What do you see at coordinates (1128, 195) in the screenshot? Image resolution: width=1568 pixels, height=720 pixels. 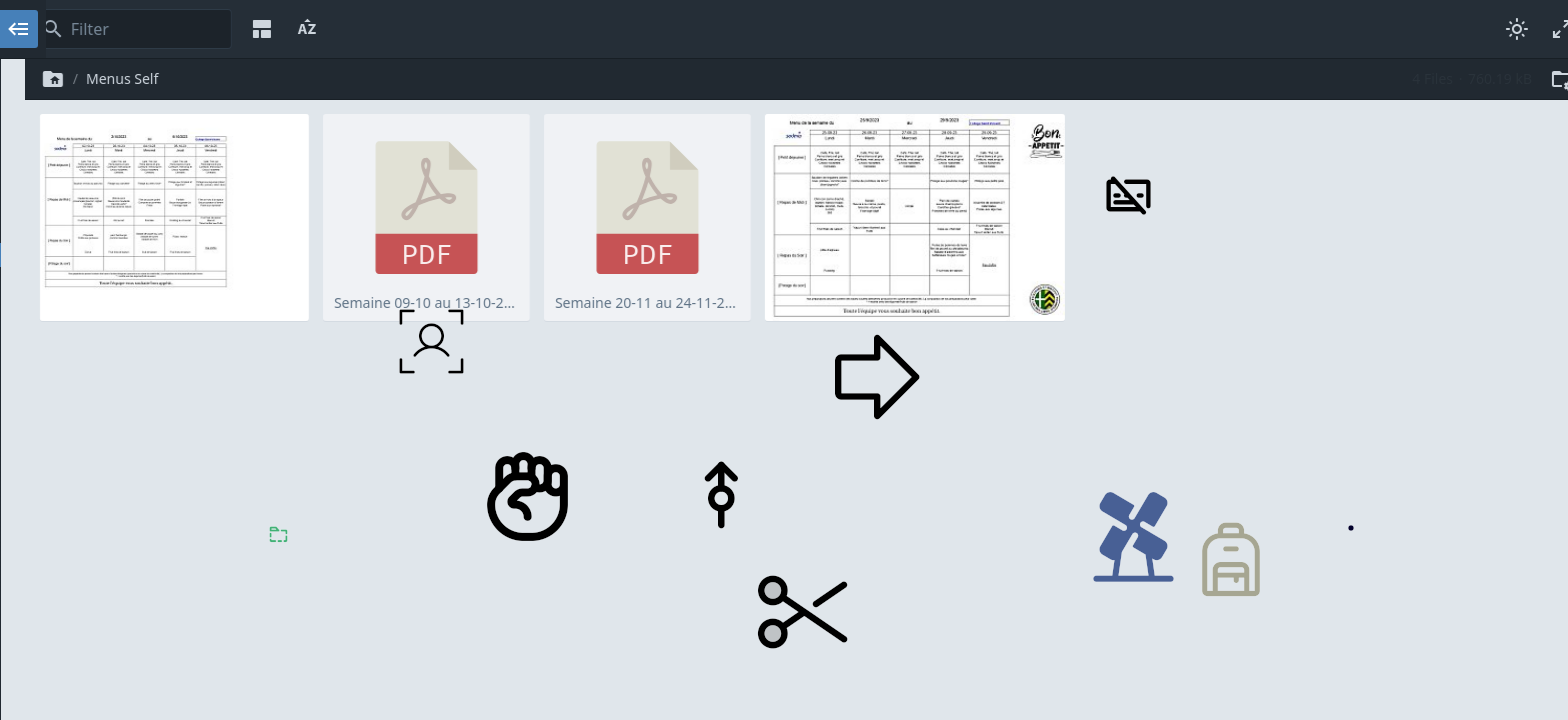 I see `disable subtitles or closed captions` at bounding box center [1128, 195].